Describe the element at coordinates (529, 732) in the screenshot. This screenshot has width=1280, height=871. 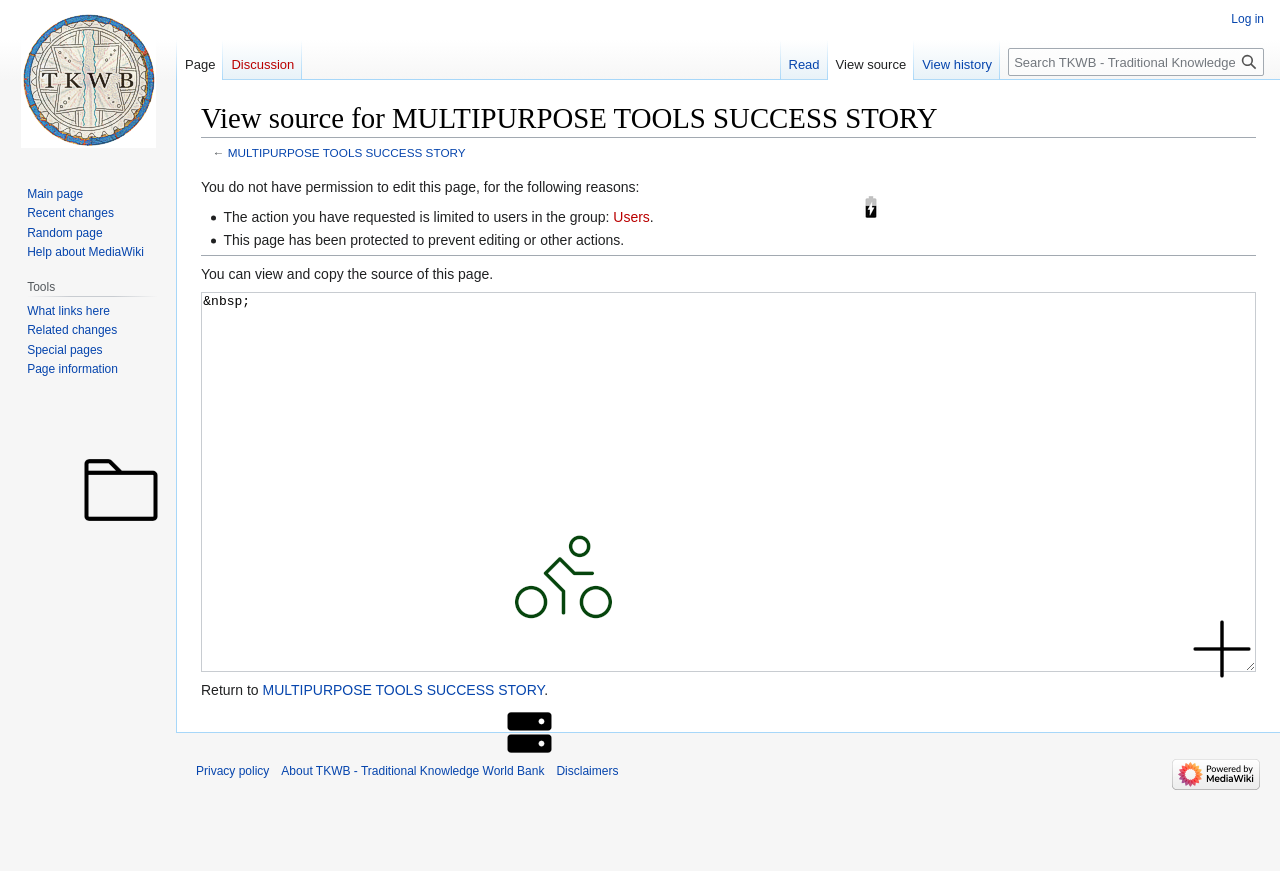
I see `access storage or server settings` at that location.